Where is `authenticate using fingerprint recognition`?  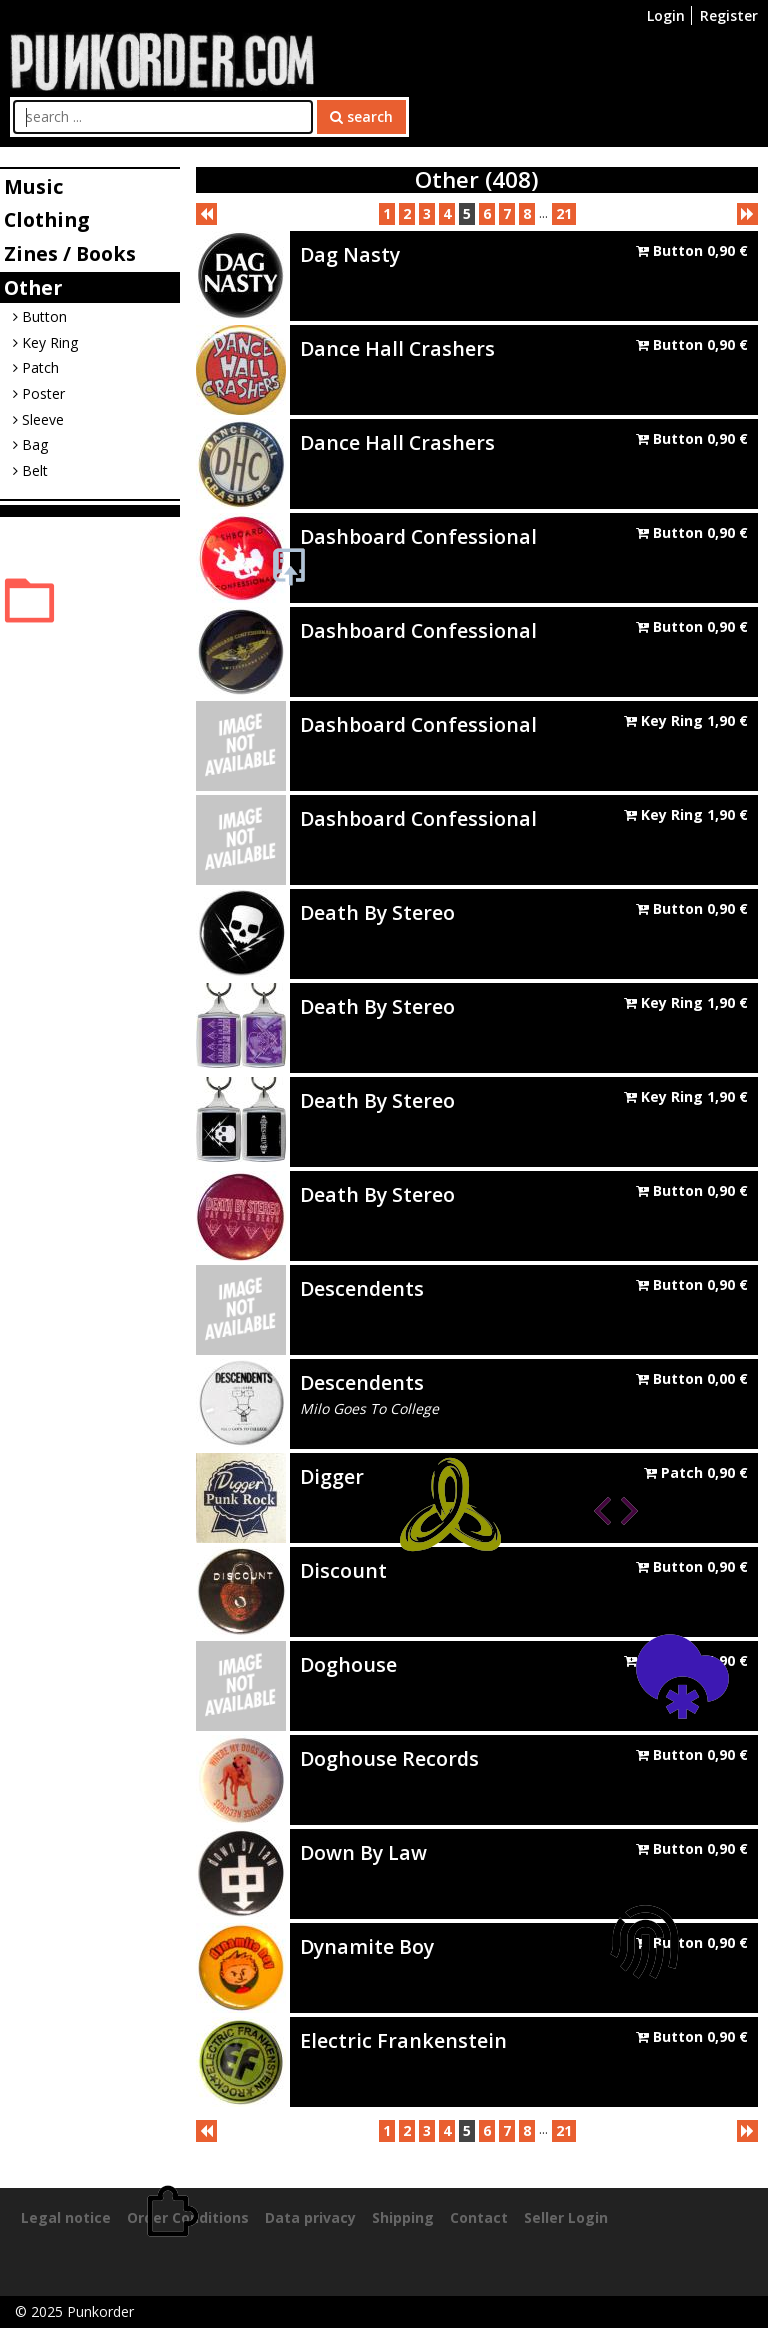 authenticate using fingerprint recognition is located at coordinates (645, 1941).